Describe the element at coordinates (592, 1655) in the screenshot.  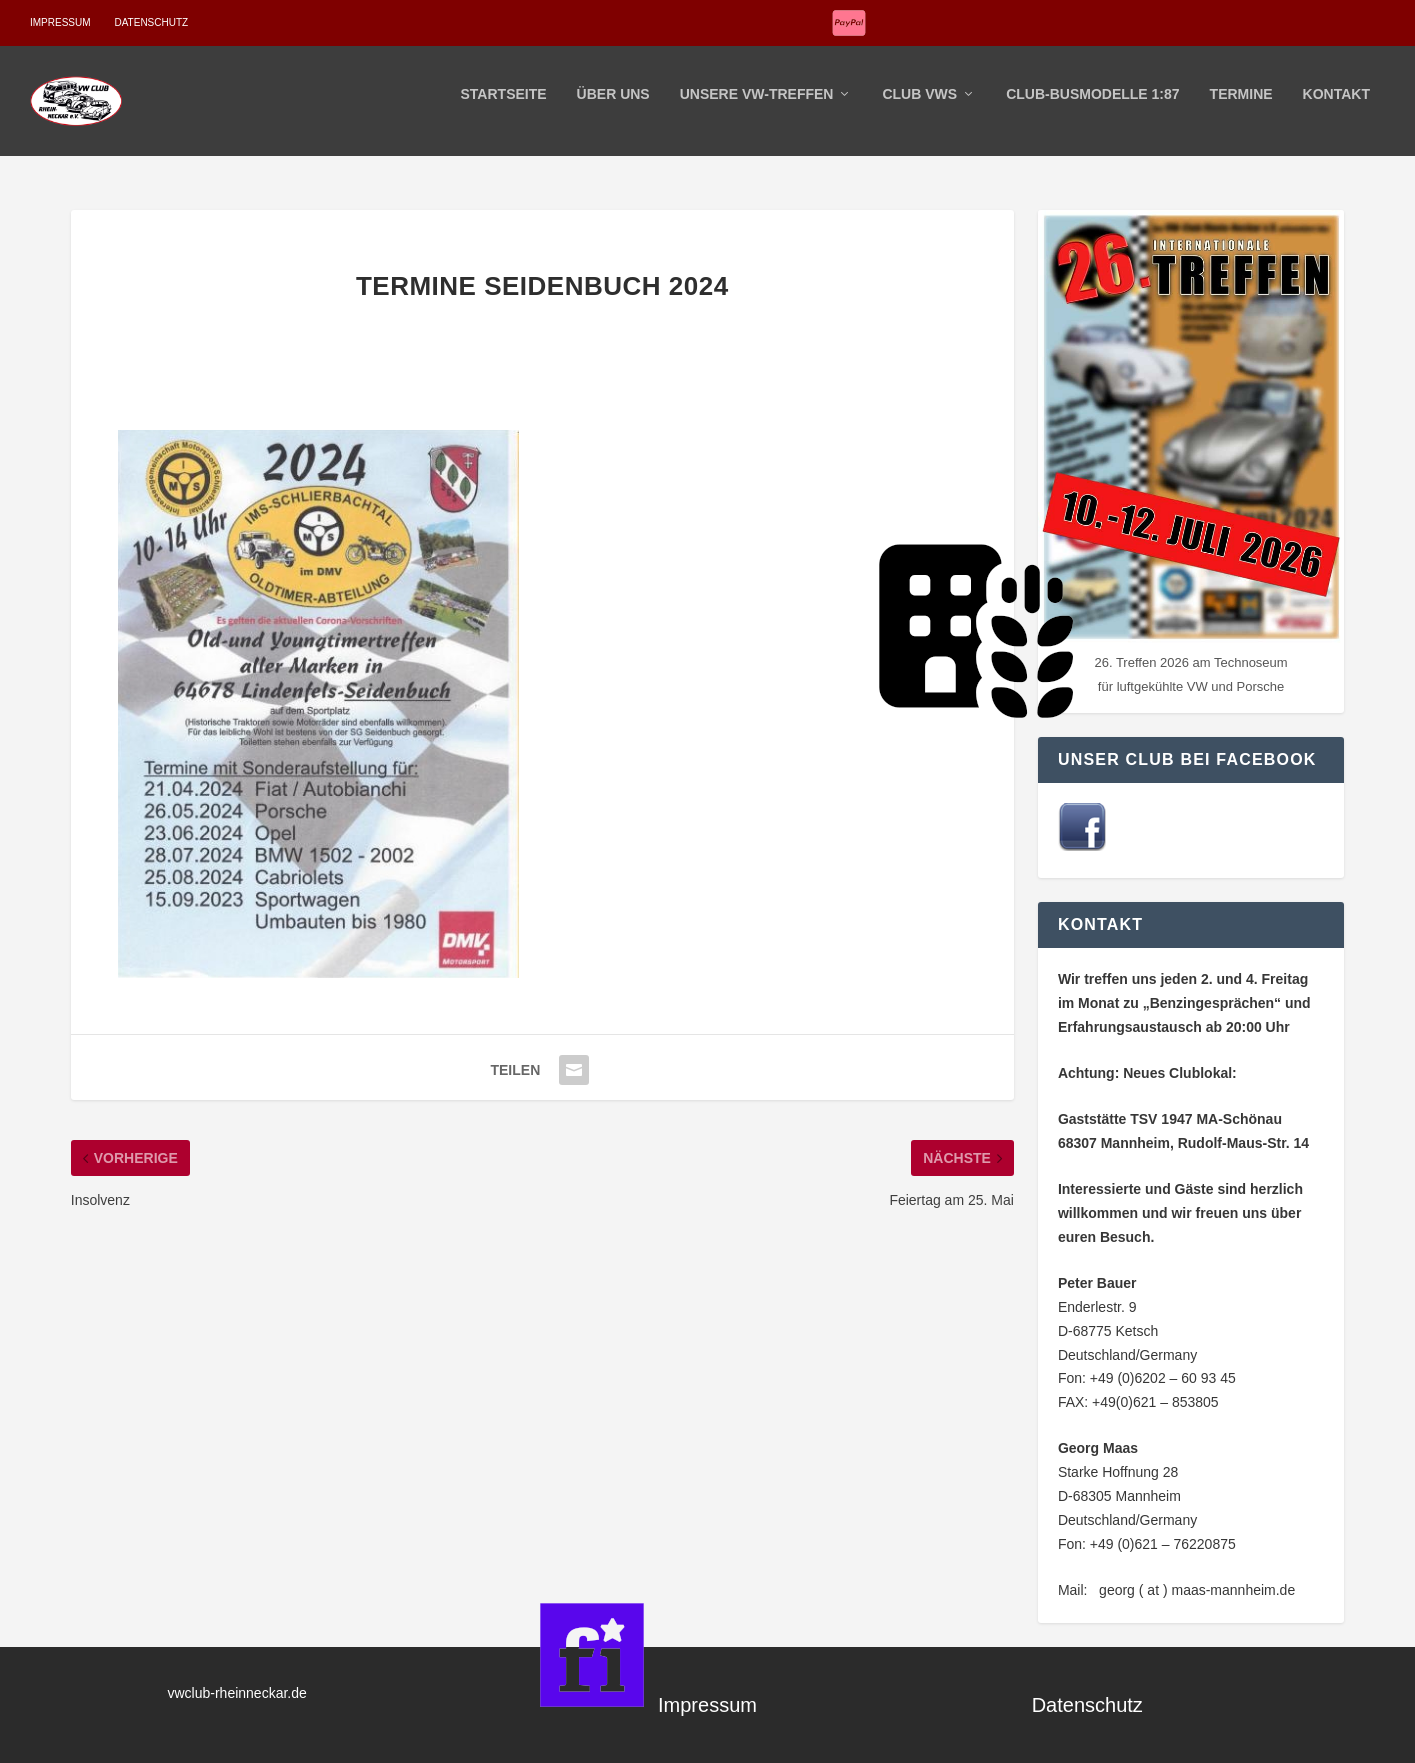
I see `fonticons brand logo` at that location.